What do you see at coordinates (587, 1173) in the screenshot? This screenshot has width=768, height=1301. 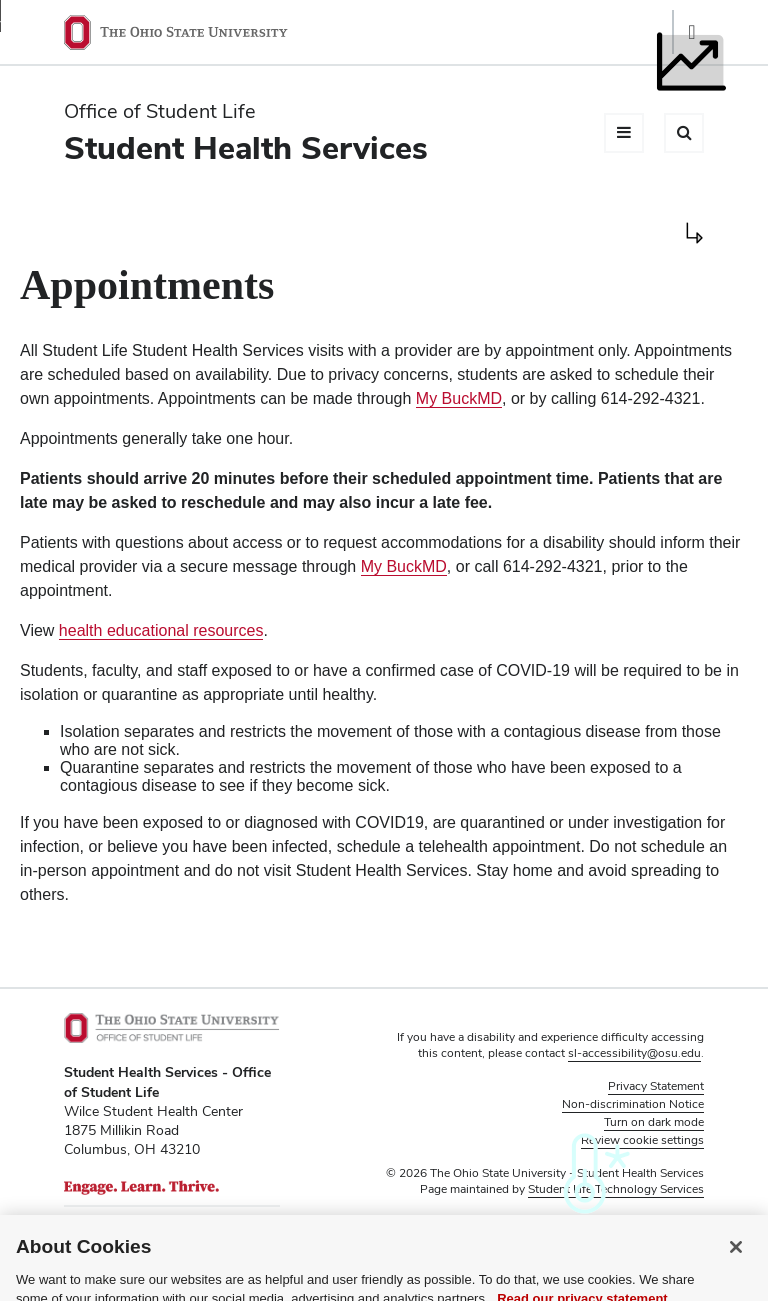 I see `indicates low temperature or cold conditions` at bounding box center [587, 1173].